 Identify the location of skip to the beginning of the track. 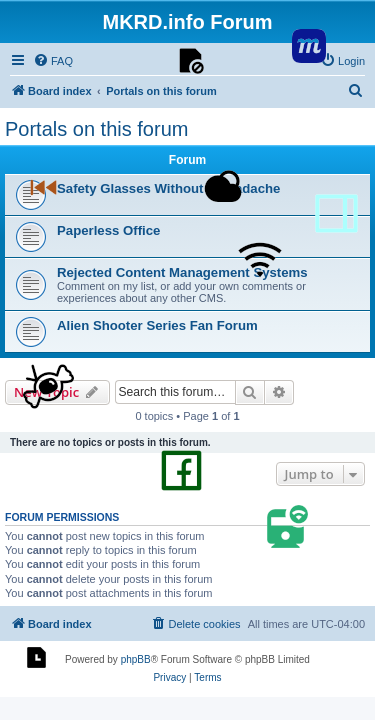
(43, 187).